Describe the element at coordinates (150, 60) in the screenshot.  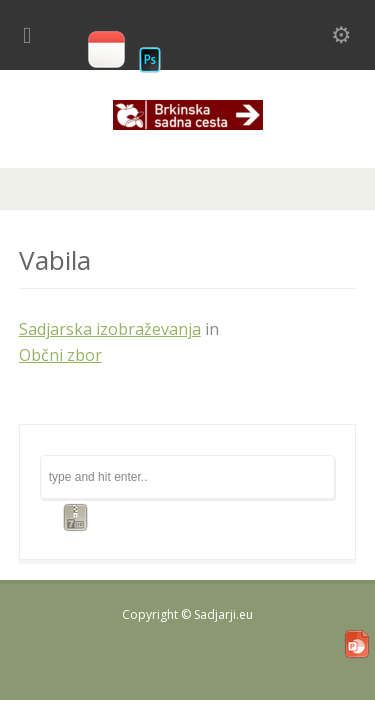
I see `adobe photoshop file type indicator` at that location.